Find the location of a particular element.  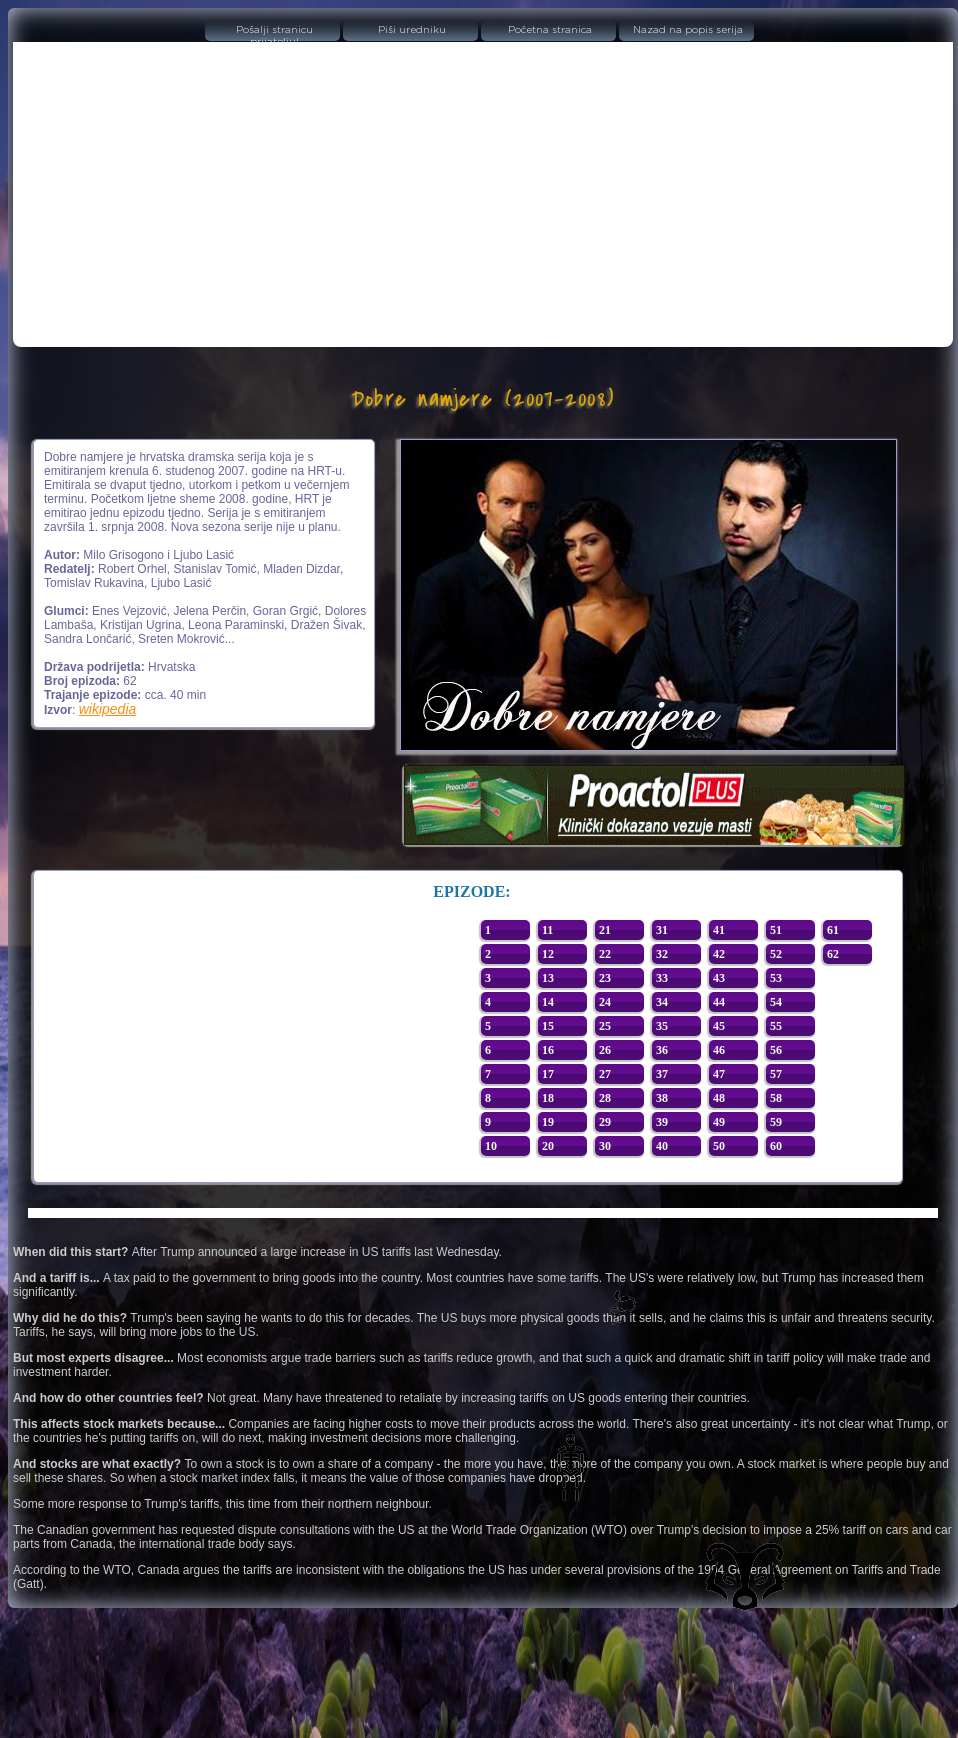

earthworm creature in a game context is located at coordinates (622, 1307).